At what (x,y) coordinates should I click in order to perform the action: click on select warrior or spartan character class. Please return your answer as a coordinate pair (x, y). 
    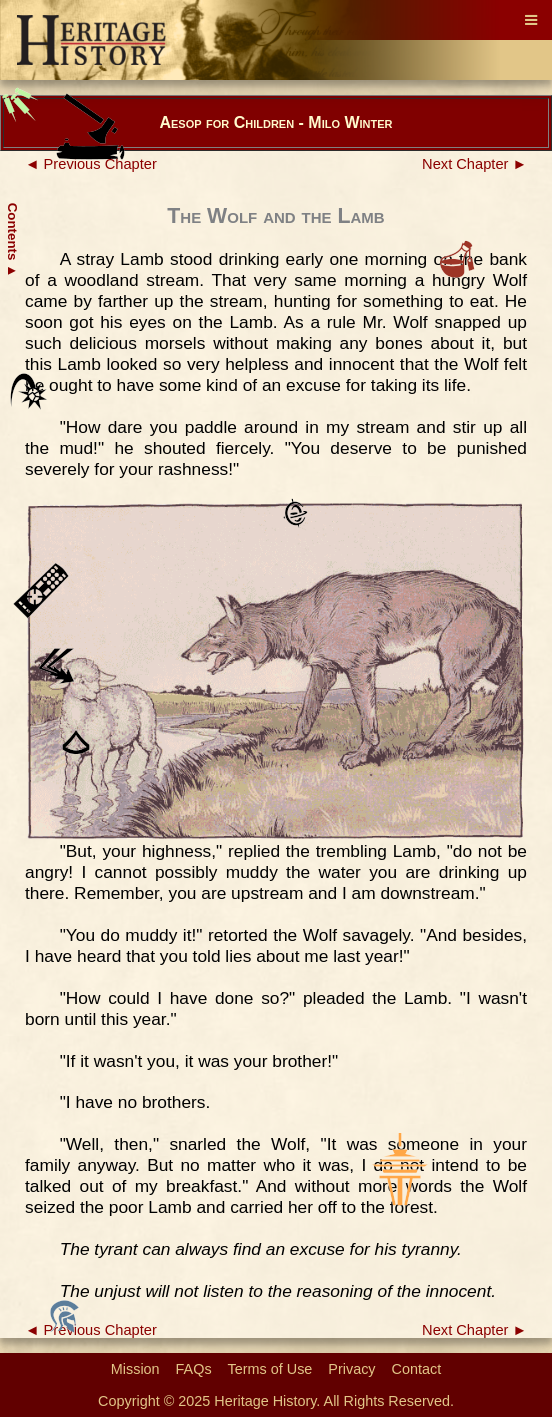
    Looking at the image, I should click on (64, 1316).